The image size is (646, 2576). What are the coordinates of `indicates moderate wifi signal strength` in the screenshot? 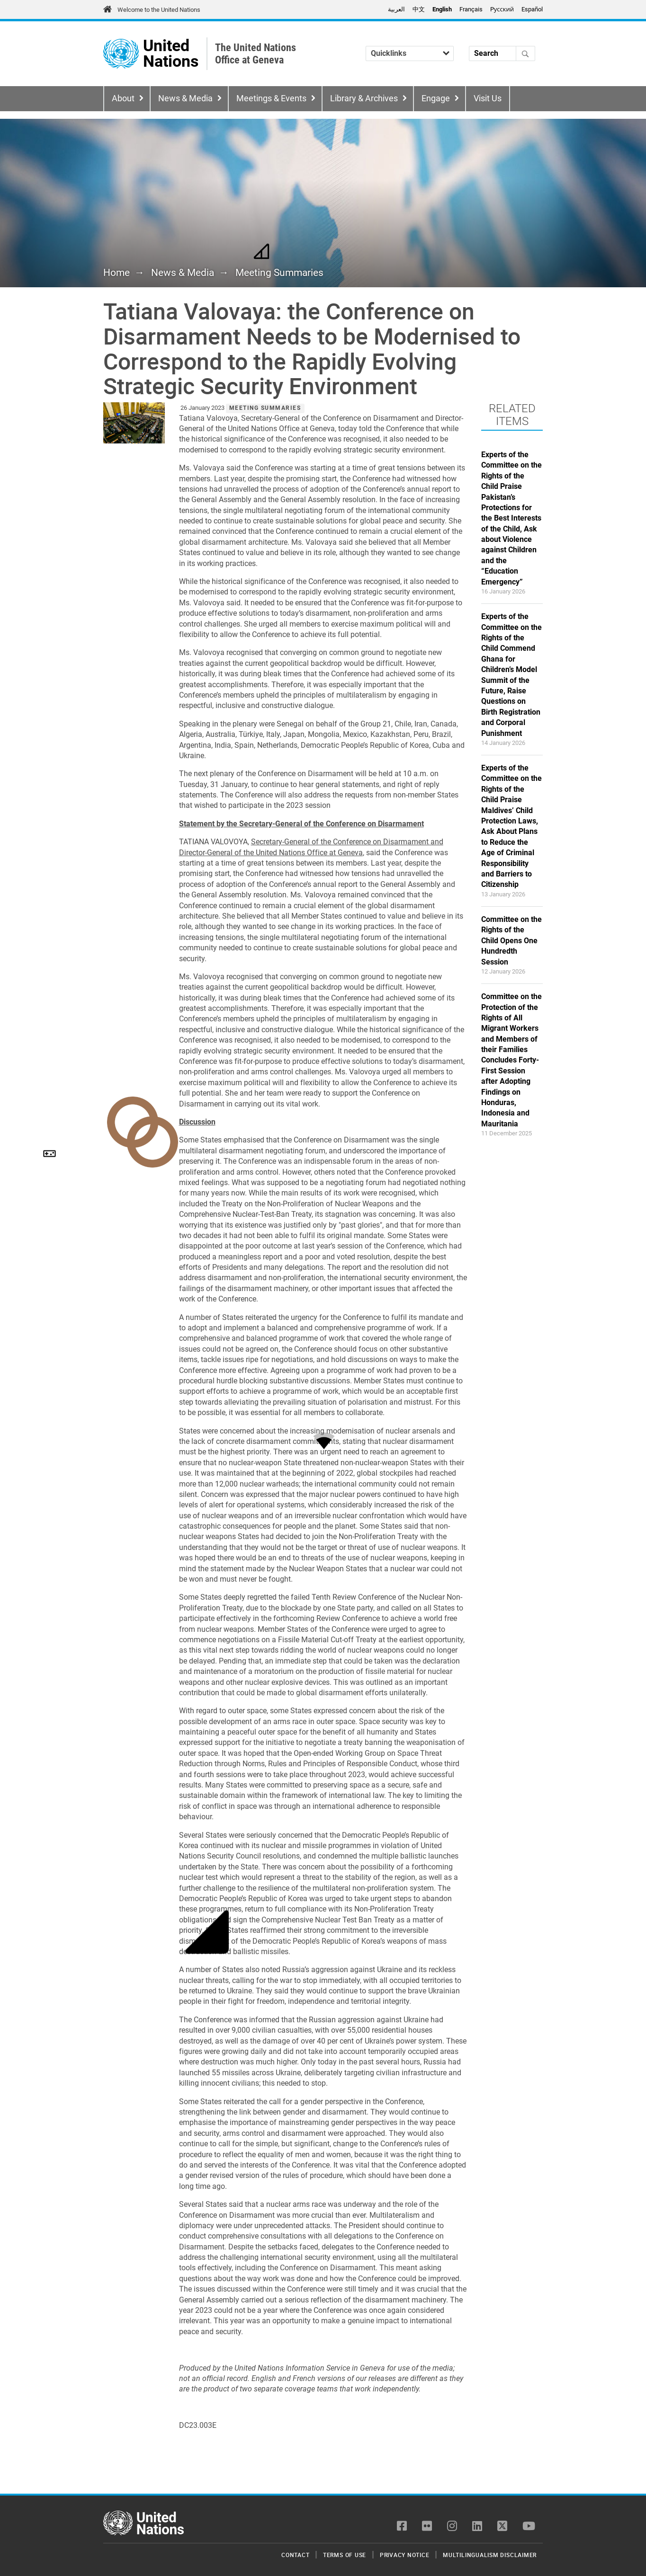 It's located at (324, 1441).